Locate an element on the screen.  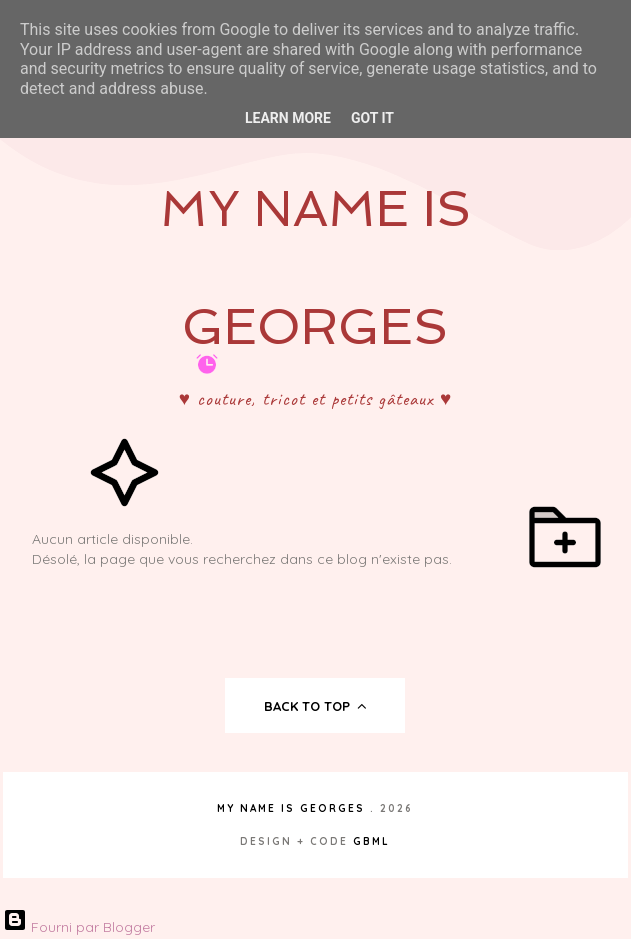
add a sparkle or highlight effect is located at coordinates (124, 472).